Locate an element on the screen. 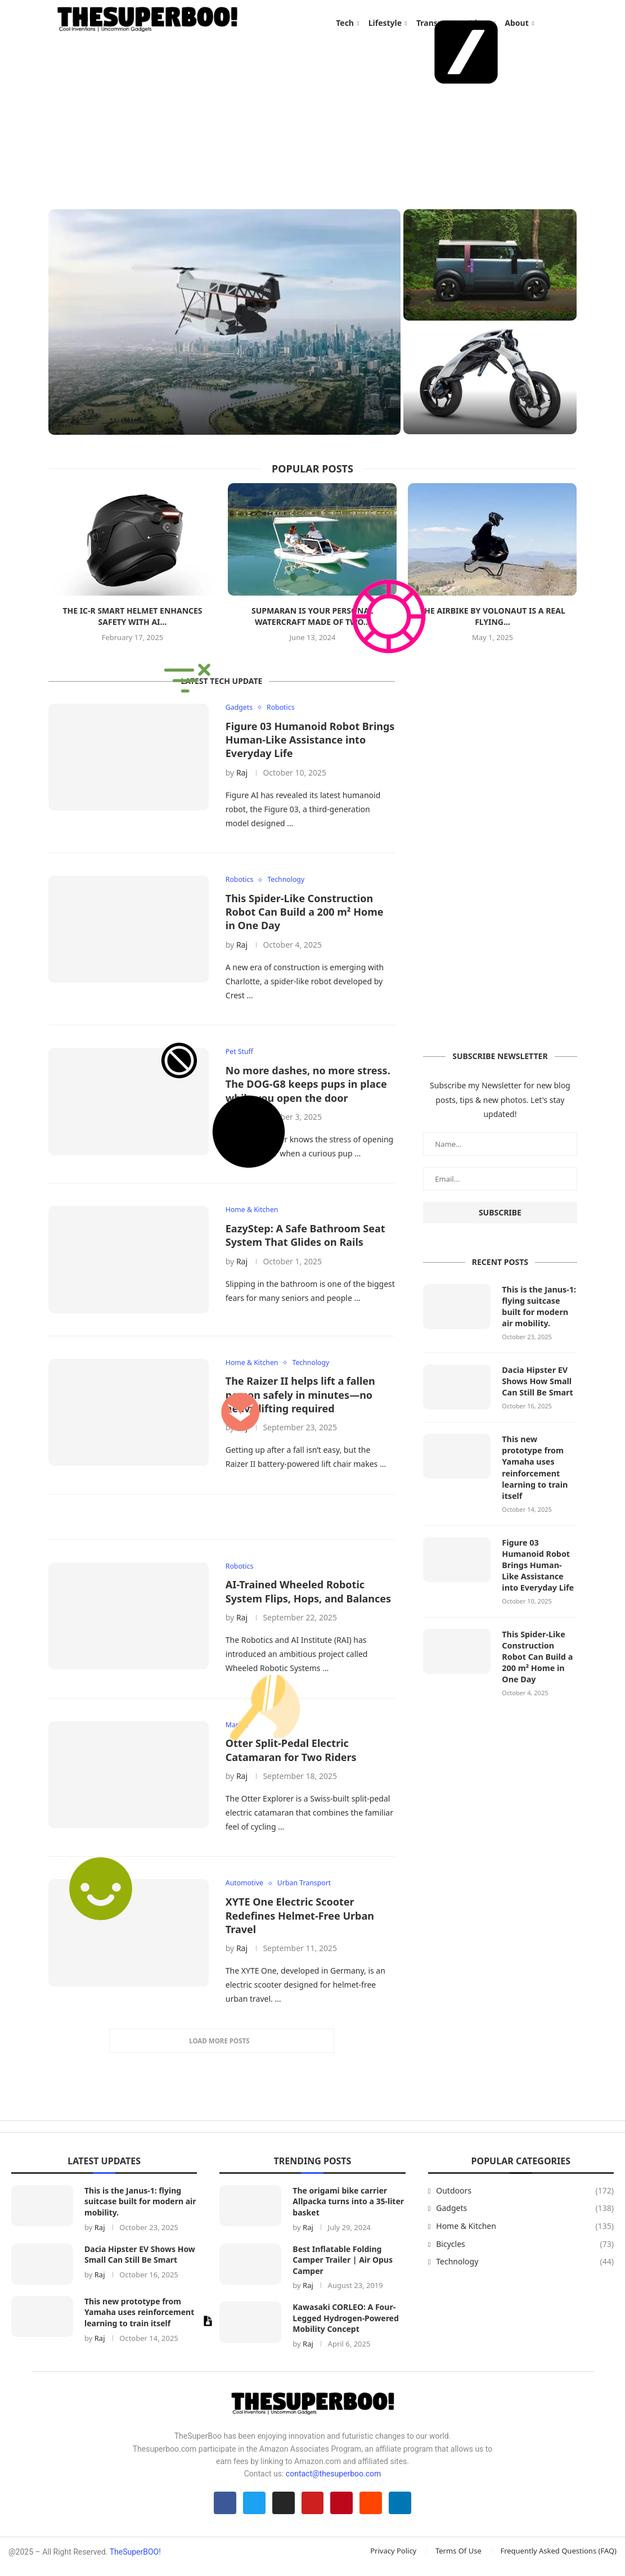 This screenshot has height=2576, width=625. clear all active filters is located at coordinates (187, 681).